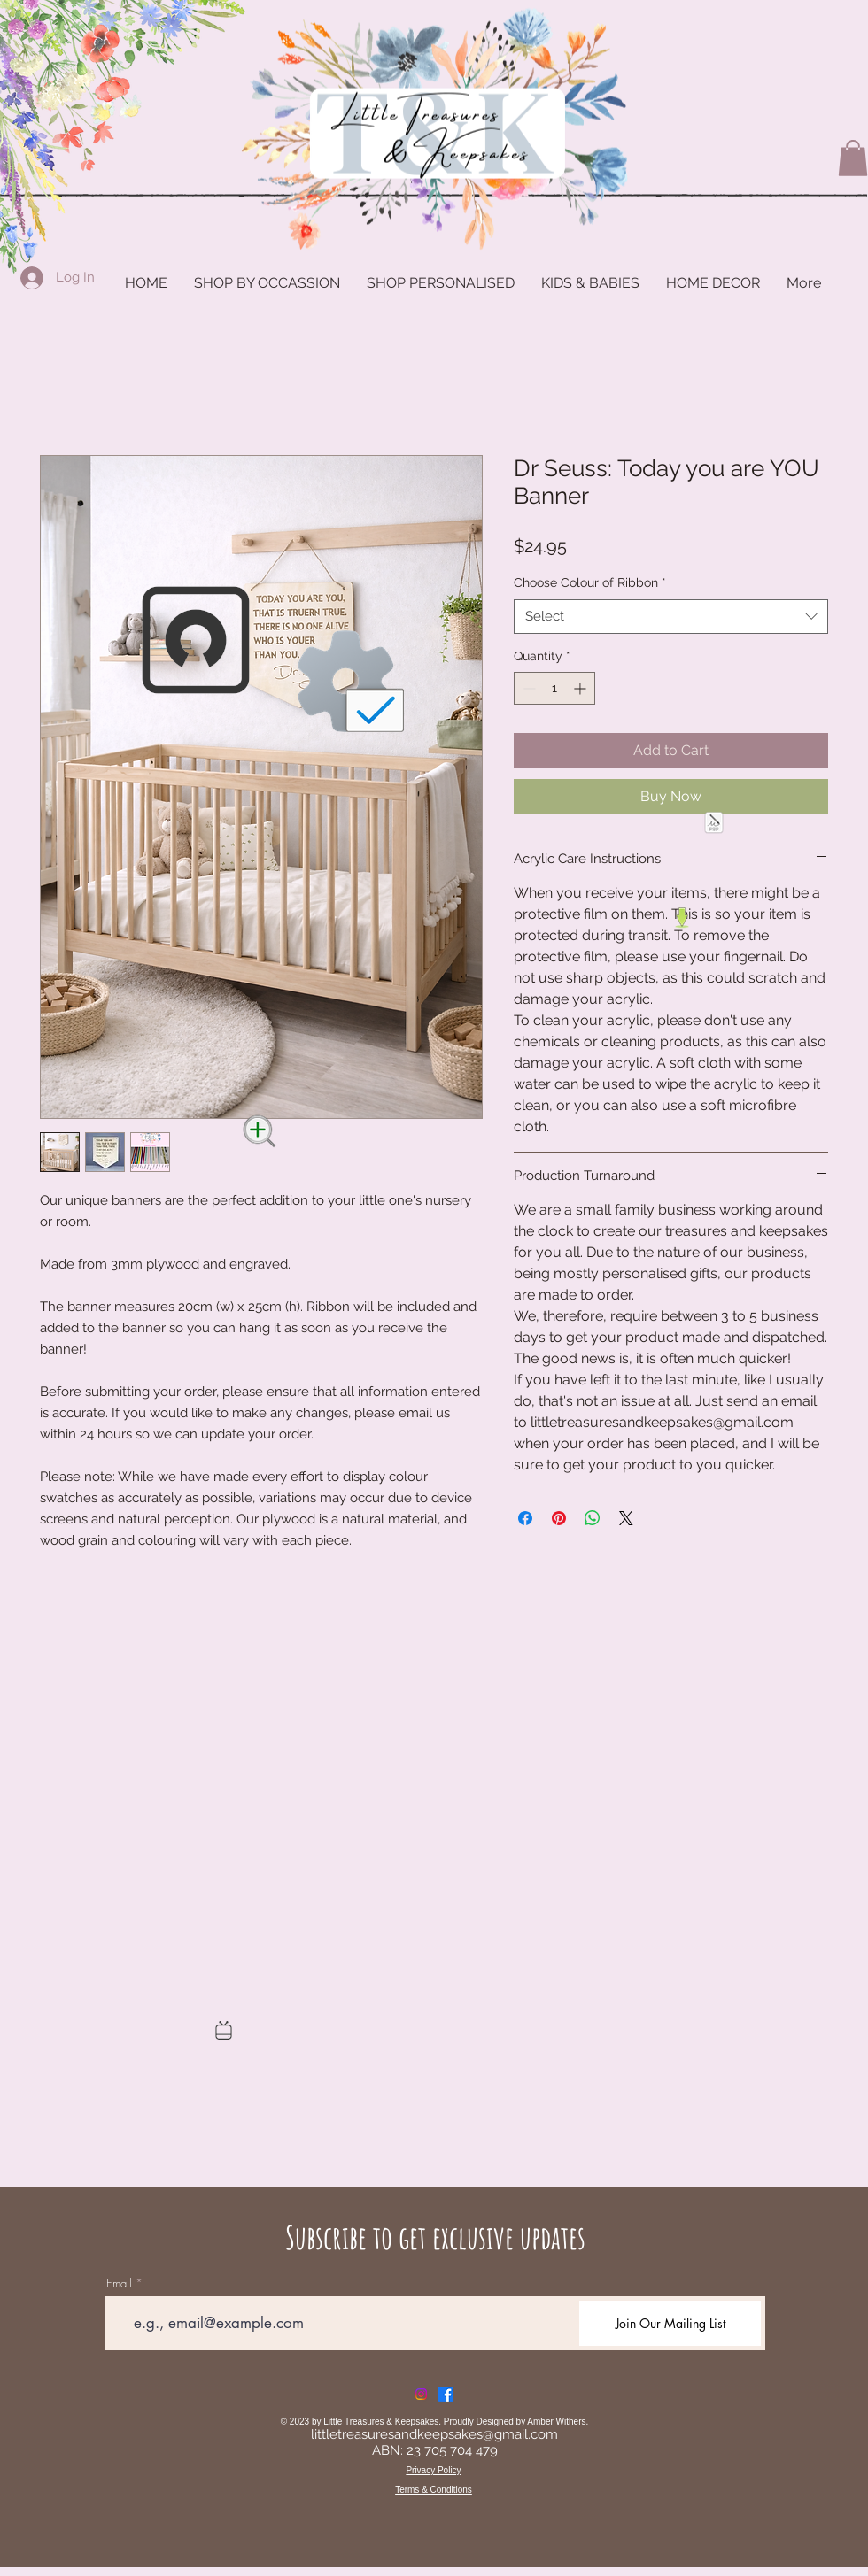 This screenshot has width=868, height=2576. Describe the element at coordinates (345, 681) in the screenshot. I see `access administrator tools and settings` at that location.